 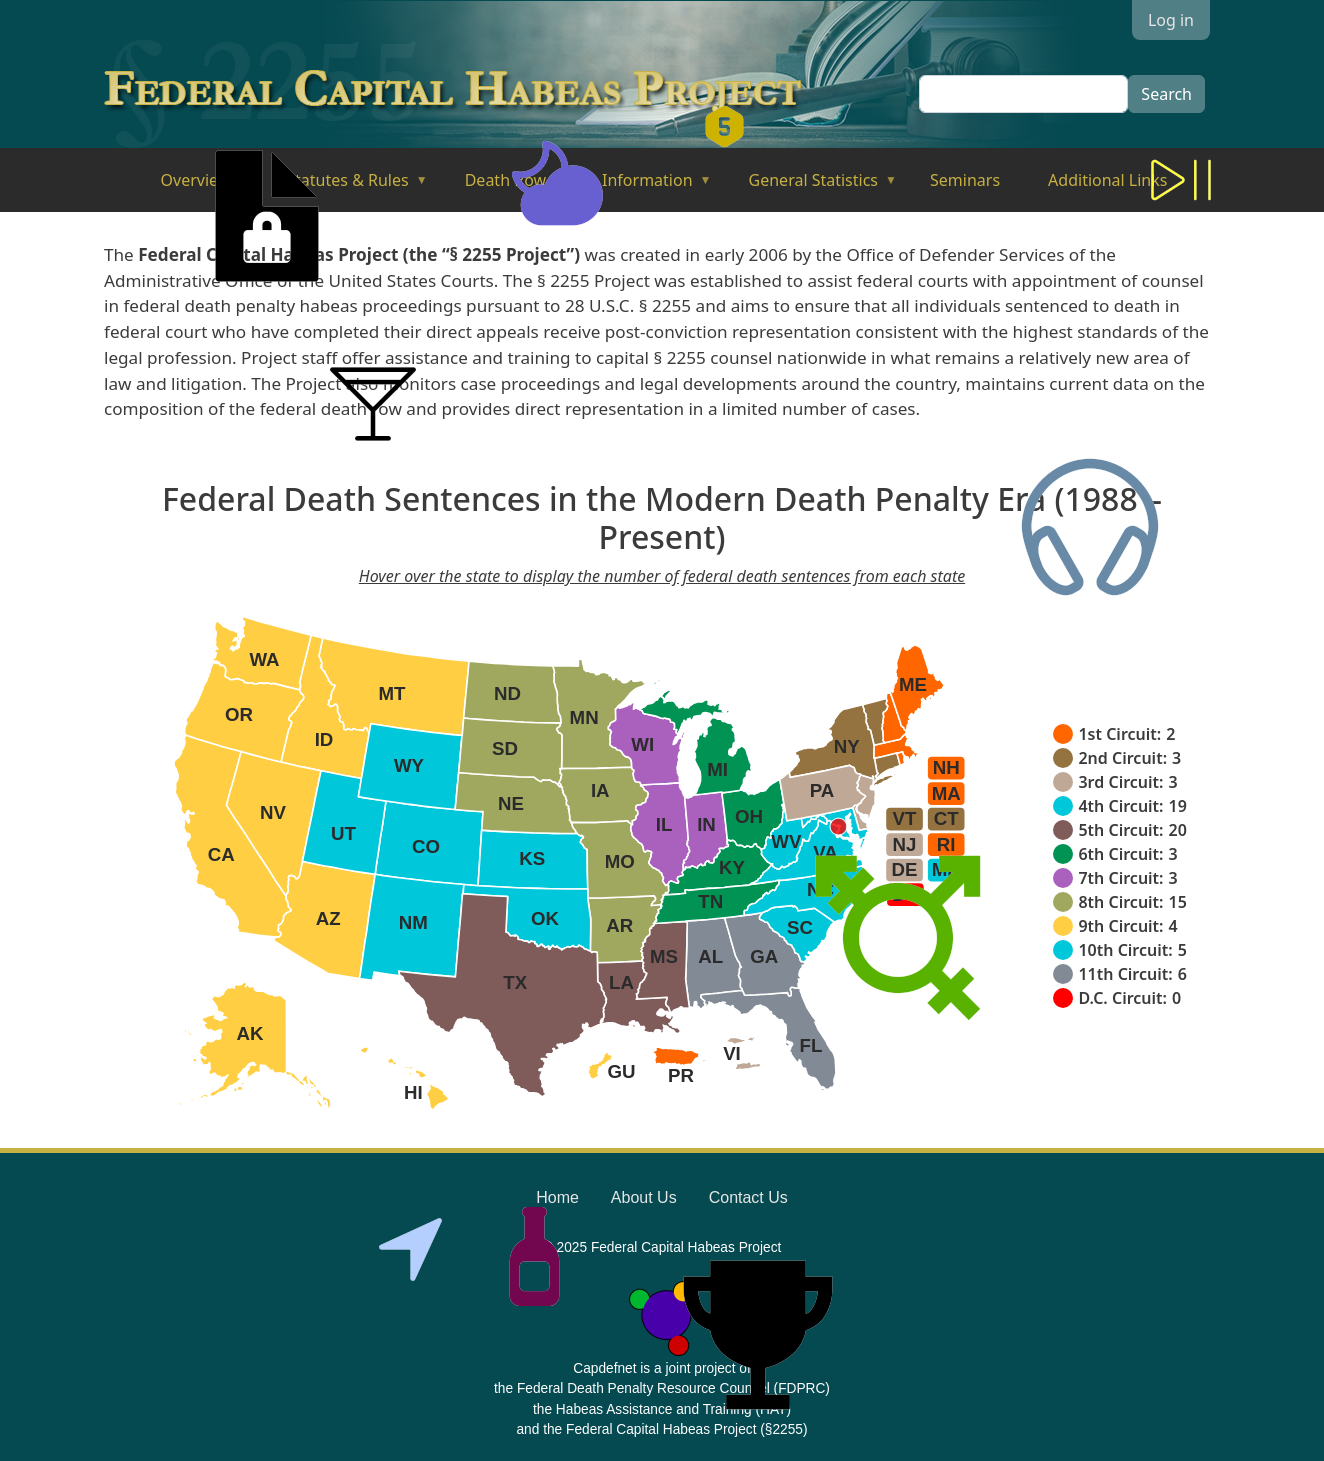 I want to click on select transgender as gender identity option, so click(x=898, y=938).